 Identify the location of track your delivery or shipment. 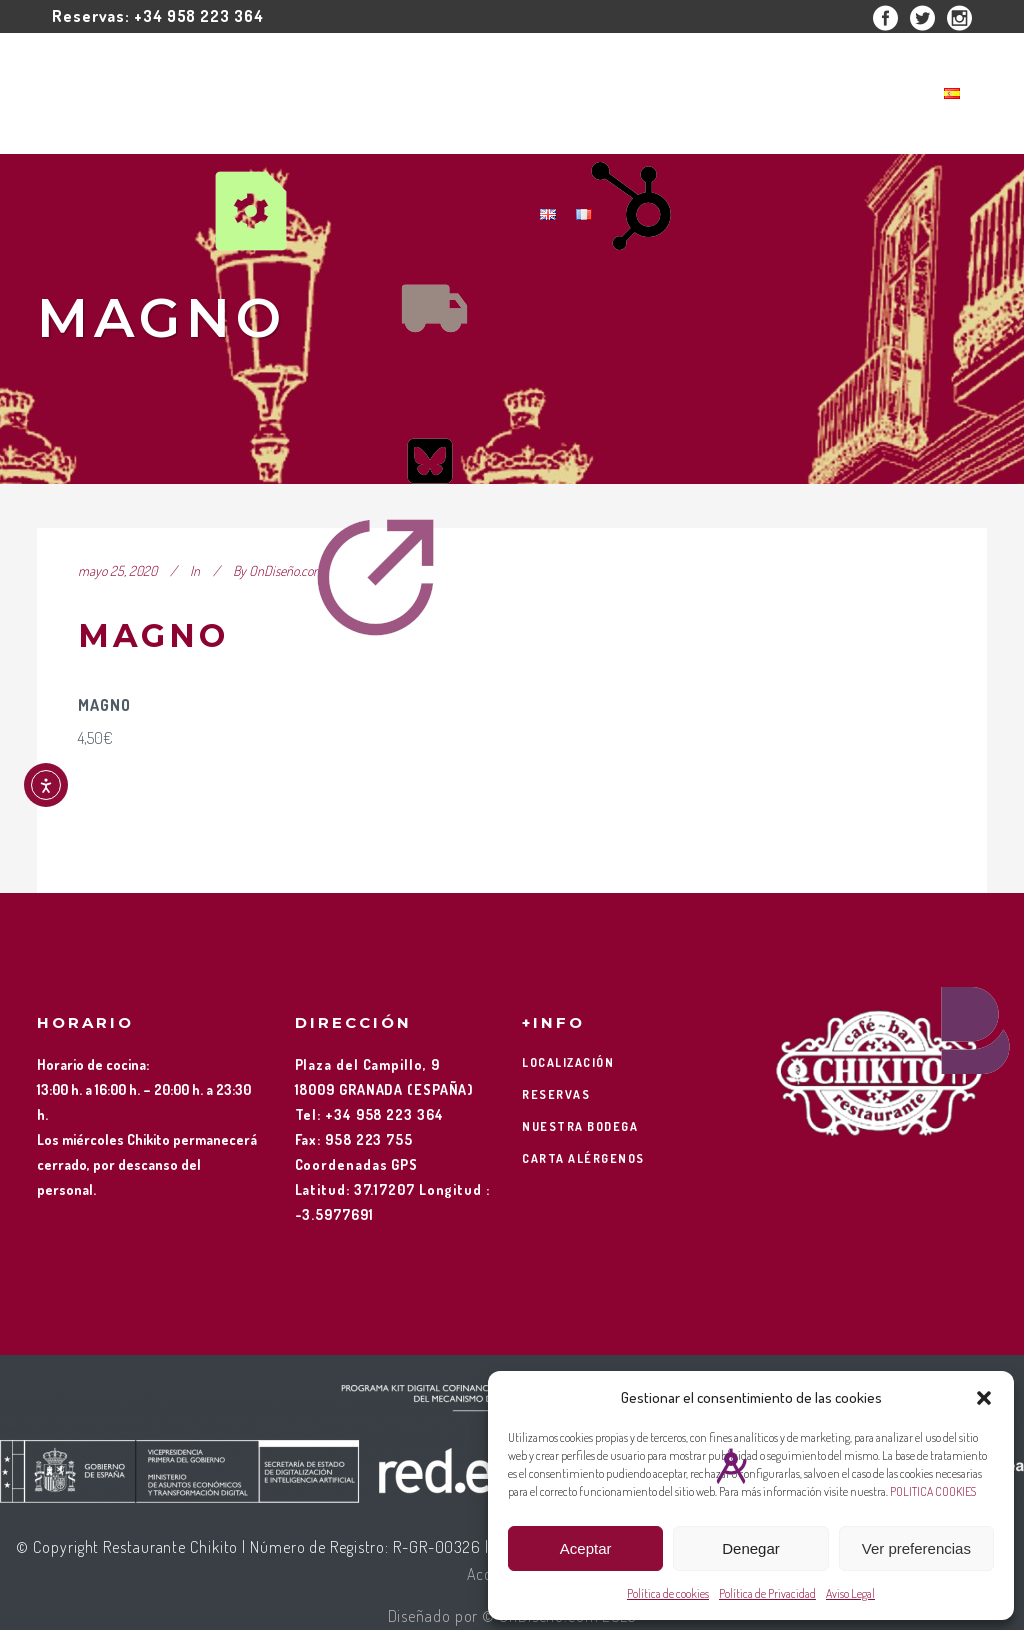
(434, 305).